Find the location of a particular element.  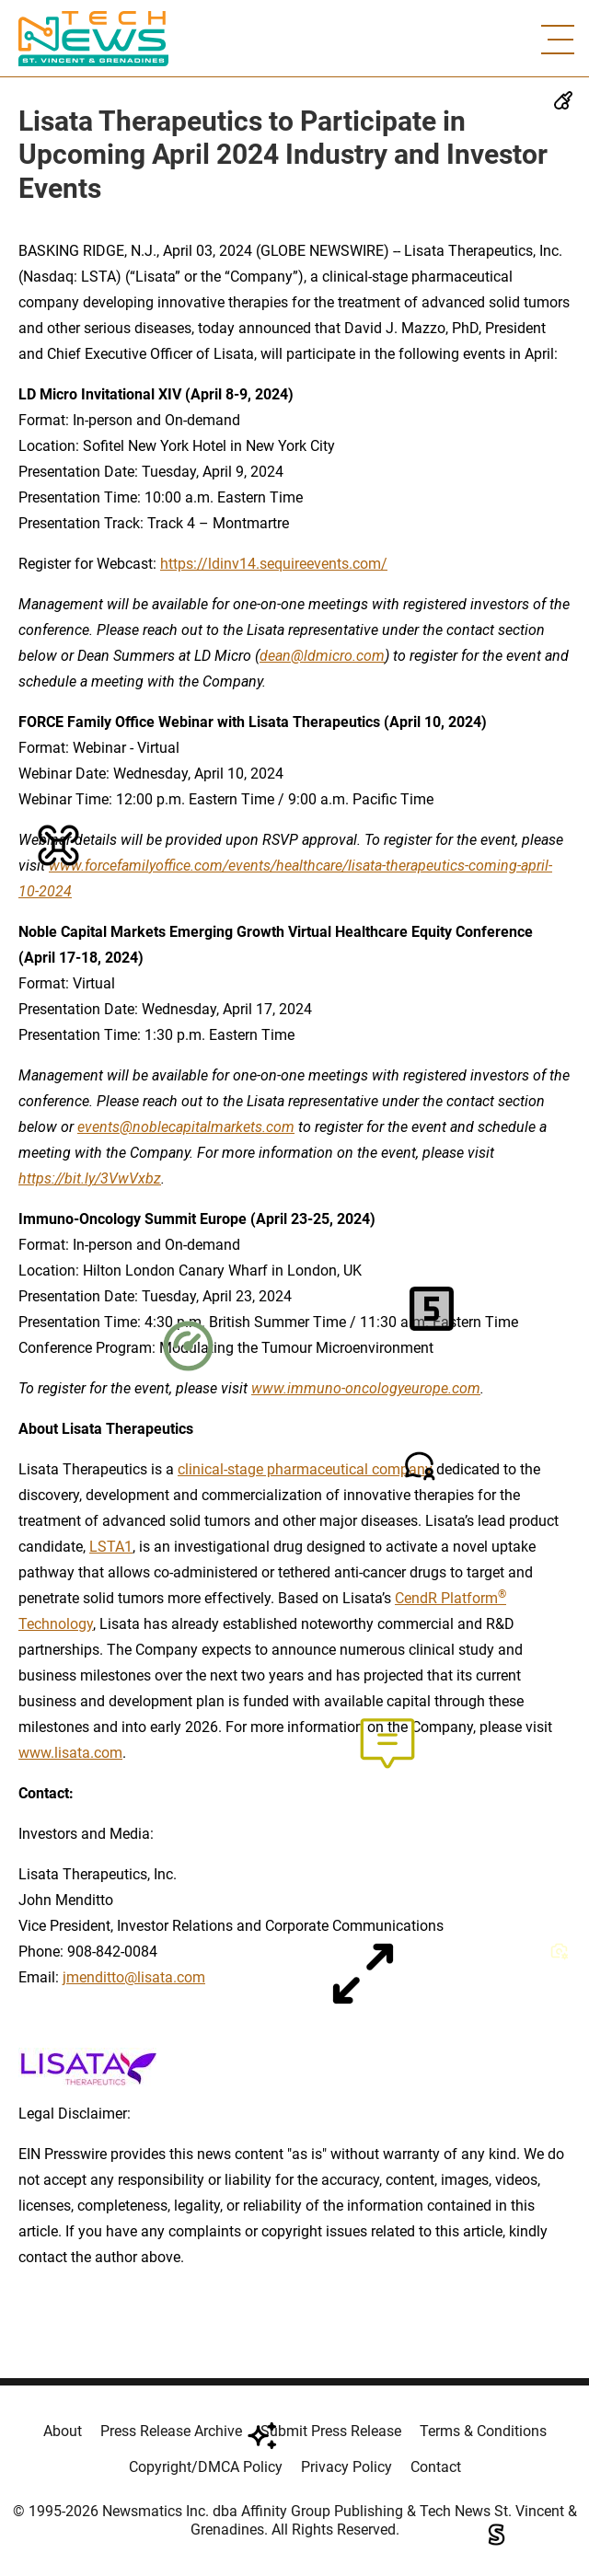

view performance metrics or speed is located at coordinates (188, 1346).